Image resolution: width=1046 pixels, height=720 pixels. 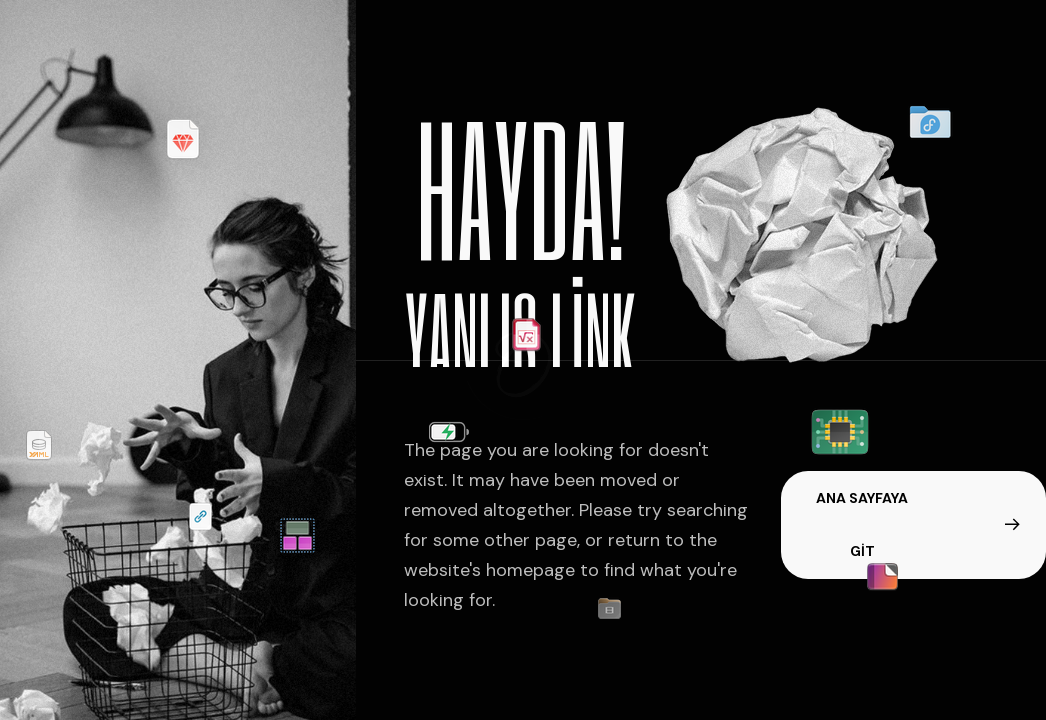 I want to click on a ruby programming language file, so click(x=183, y=139).